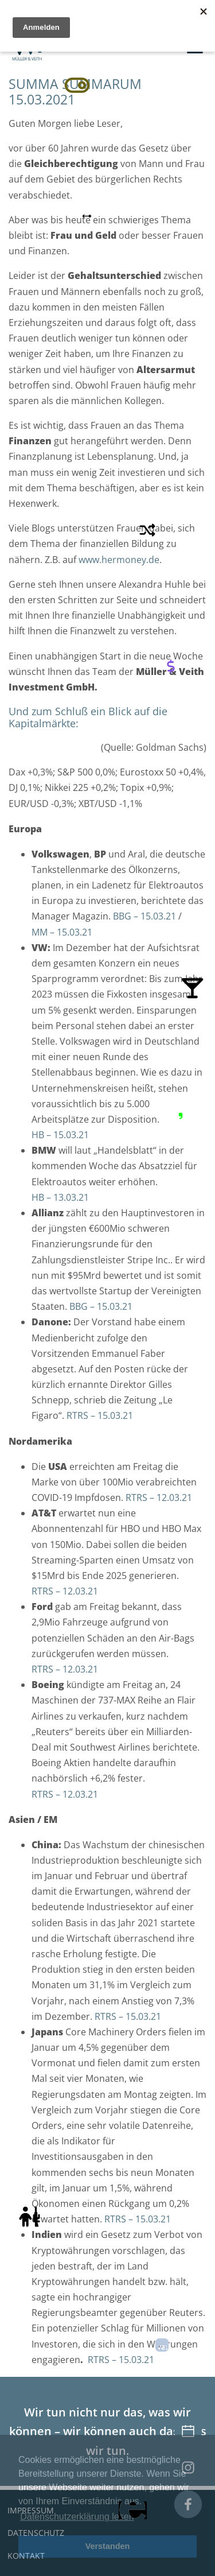 The height and width of the screenshot is (2576, 215). Describe the element at coordinates (171, 666) in the screenshot. I see `view pricing or payment options` at that location.